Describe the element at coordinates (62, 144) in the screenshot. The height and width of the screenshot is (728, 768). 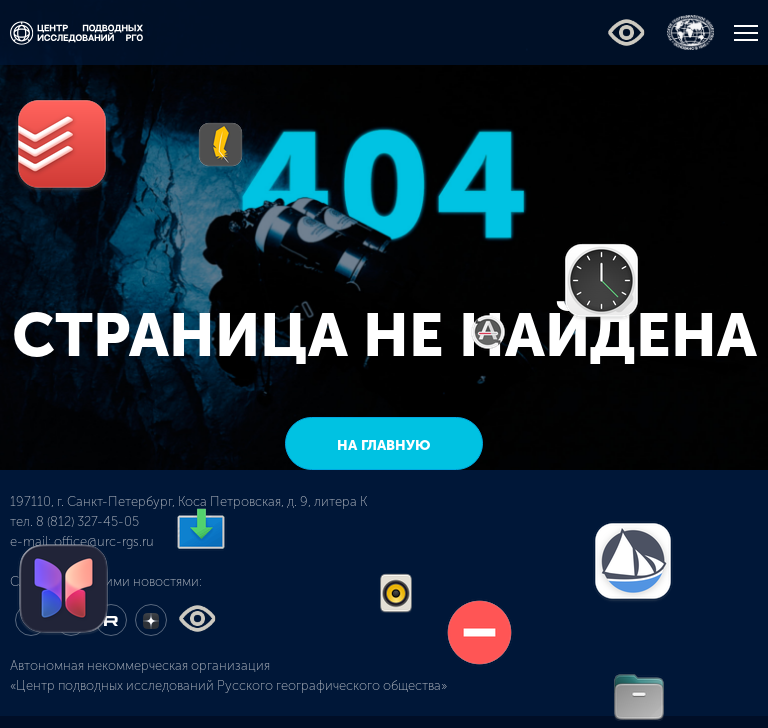
I see `open todoist task management app` at that location.